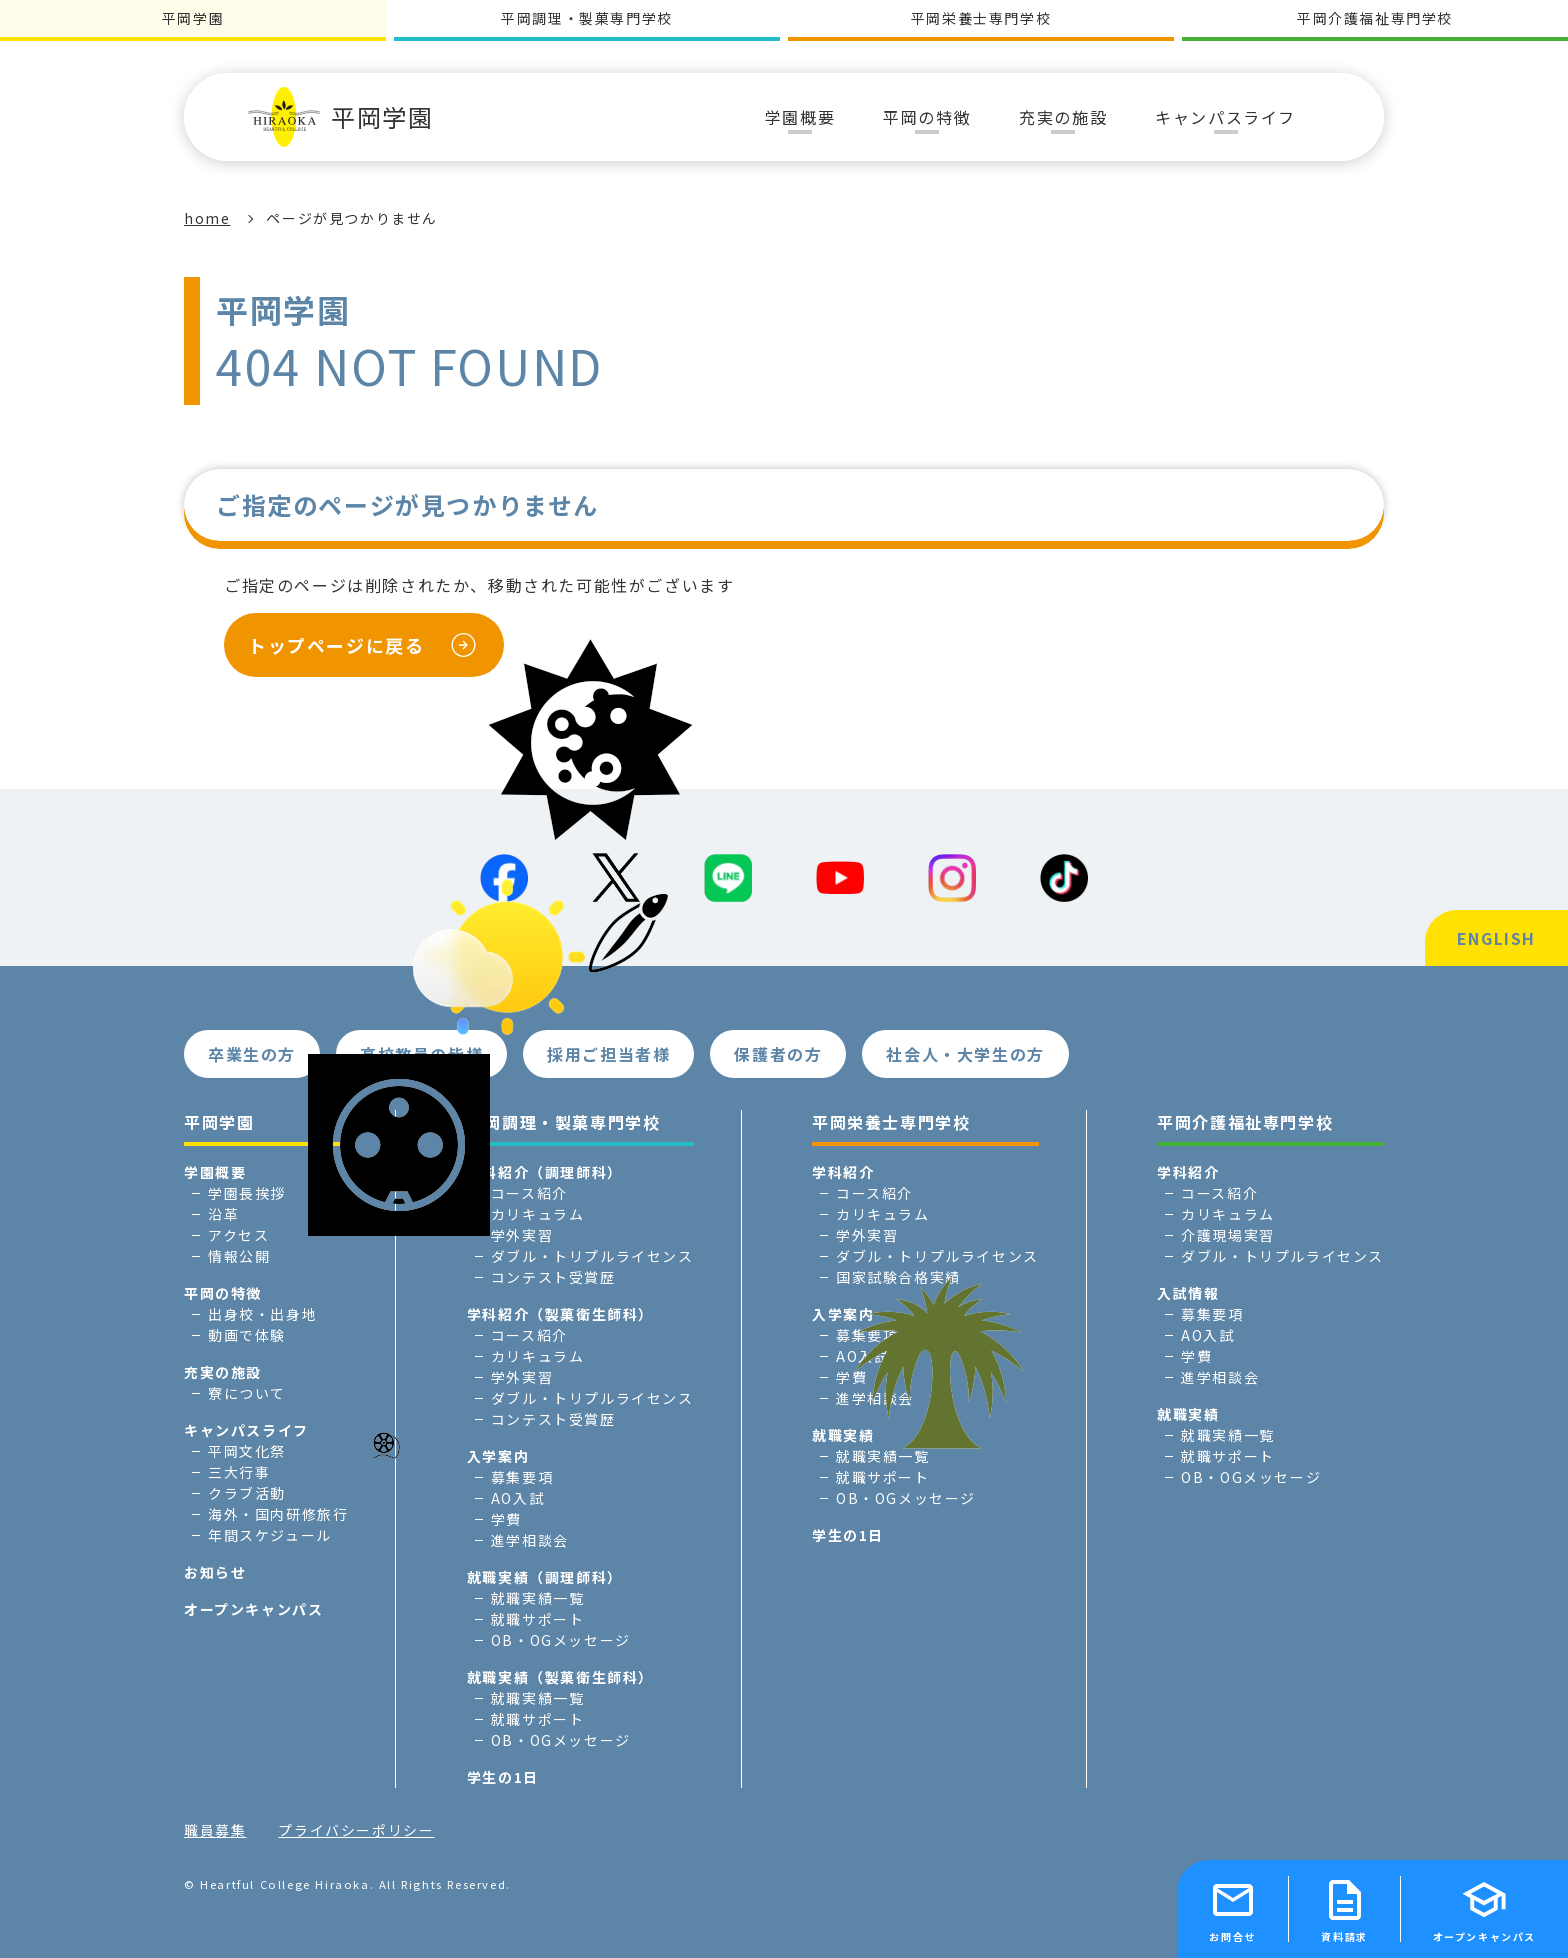 This screenshot has width=1568, height=1958. Describe the element at coordinates (628, 931) in the screenshot. I see `indicates early stage or growth phase in a game` at that location.